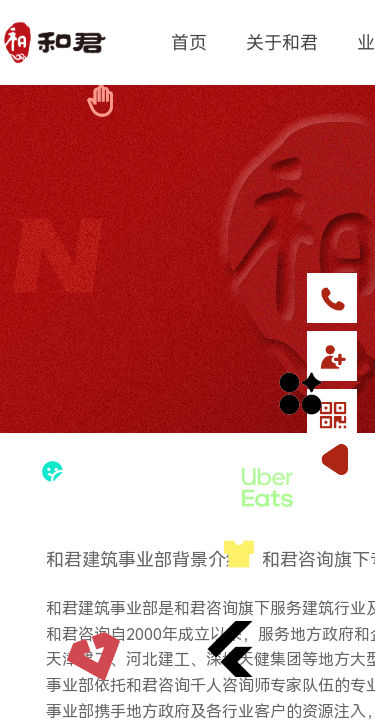 The width and height of the screenshot is (375, 720). I want to click on stop or pause current action, so click(100, 101).